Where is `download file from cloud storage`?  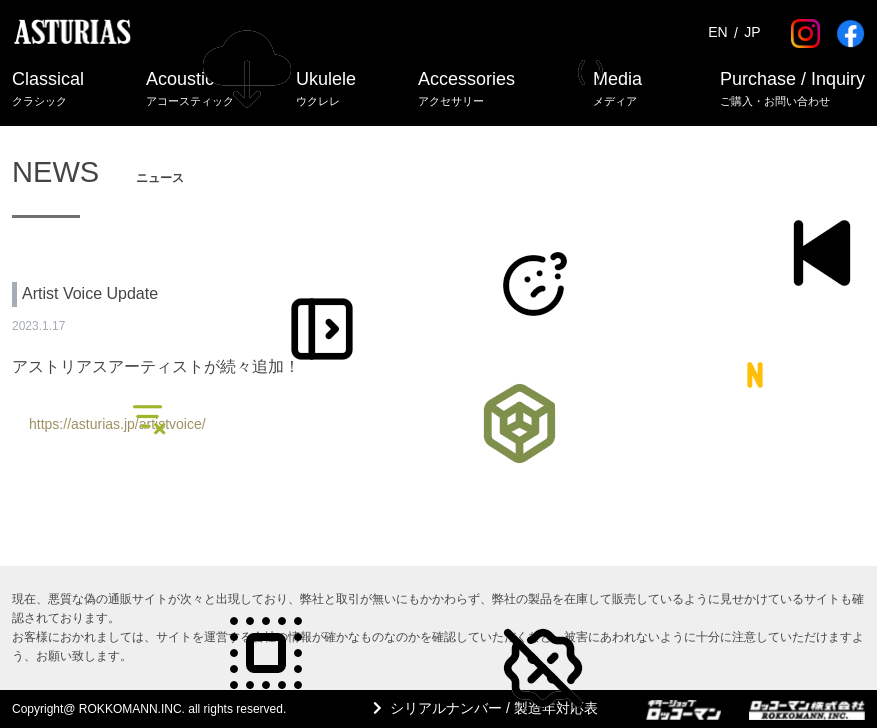
download file from cloud storage is located at coordinates (247, 69).